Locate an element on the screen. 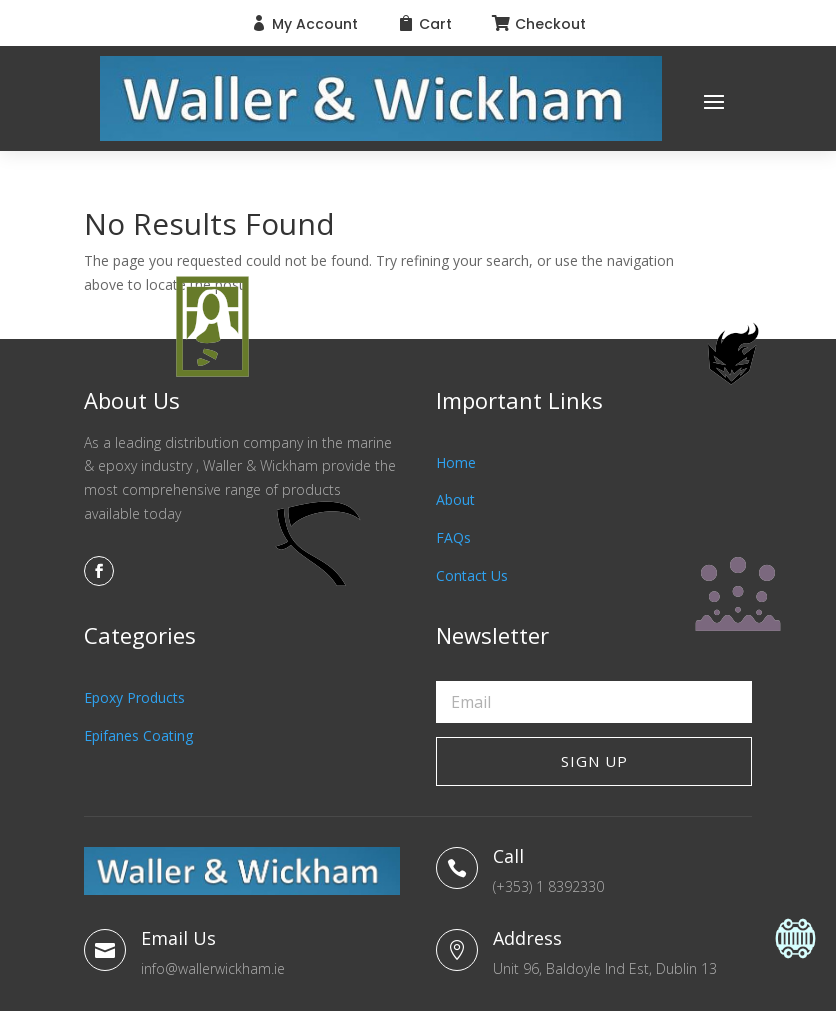 The width and height of the screenshot is (836, 1011). spirit or soul character in a game interface is located at coordinates (731, 353).